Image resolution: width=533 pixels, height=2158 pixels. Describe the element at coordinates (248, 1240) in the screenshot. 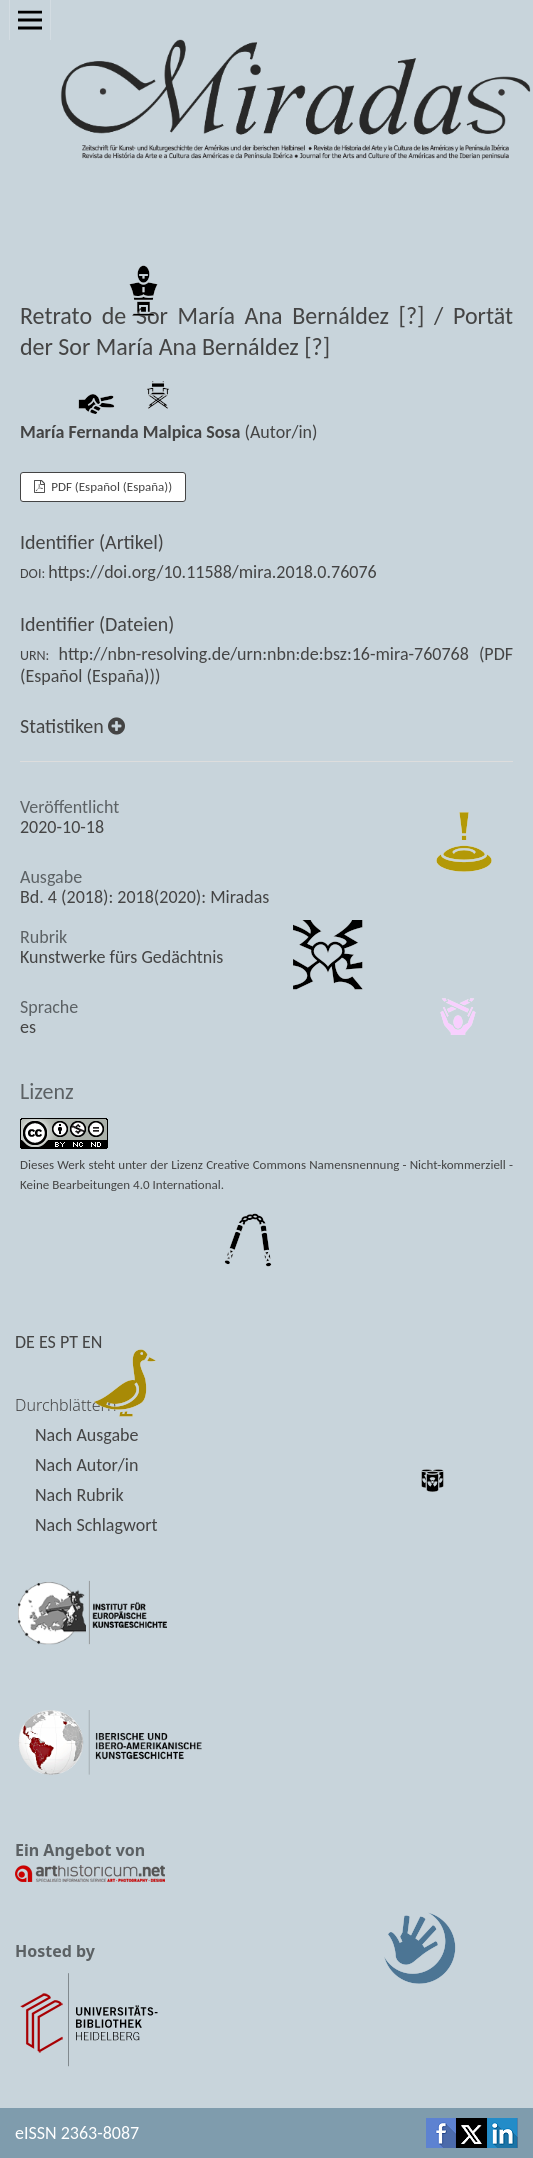

I see `select nunchaku weapon in game inventory` at that location.